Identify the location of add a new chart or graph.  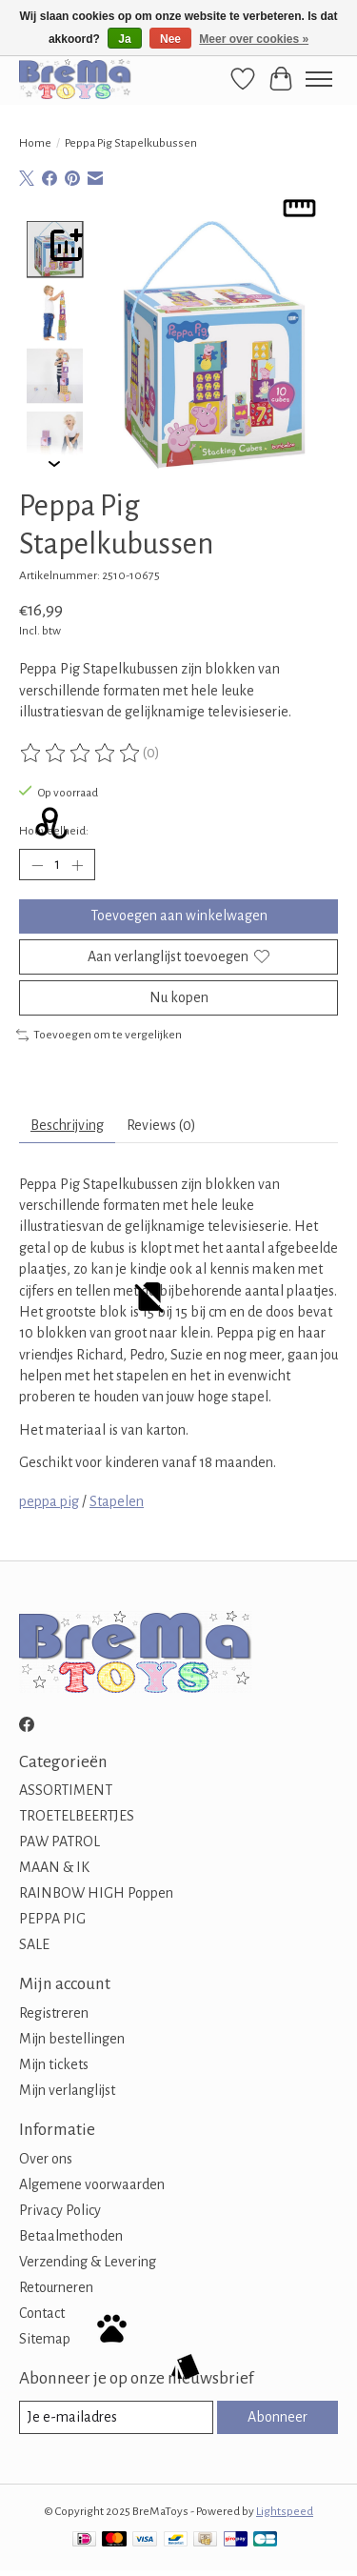
(66, 245).